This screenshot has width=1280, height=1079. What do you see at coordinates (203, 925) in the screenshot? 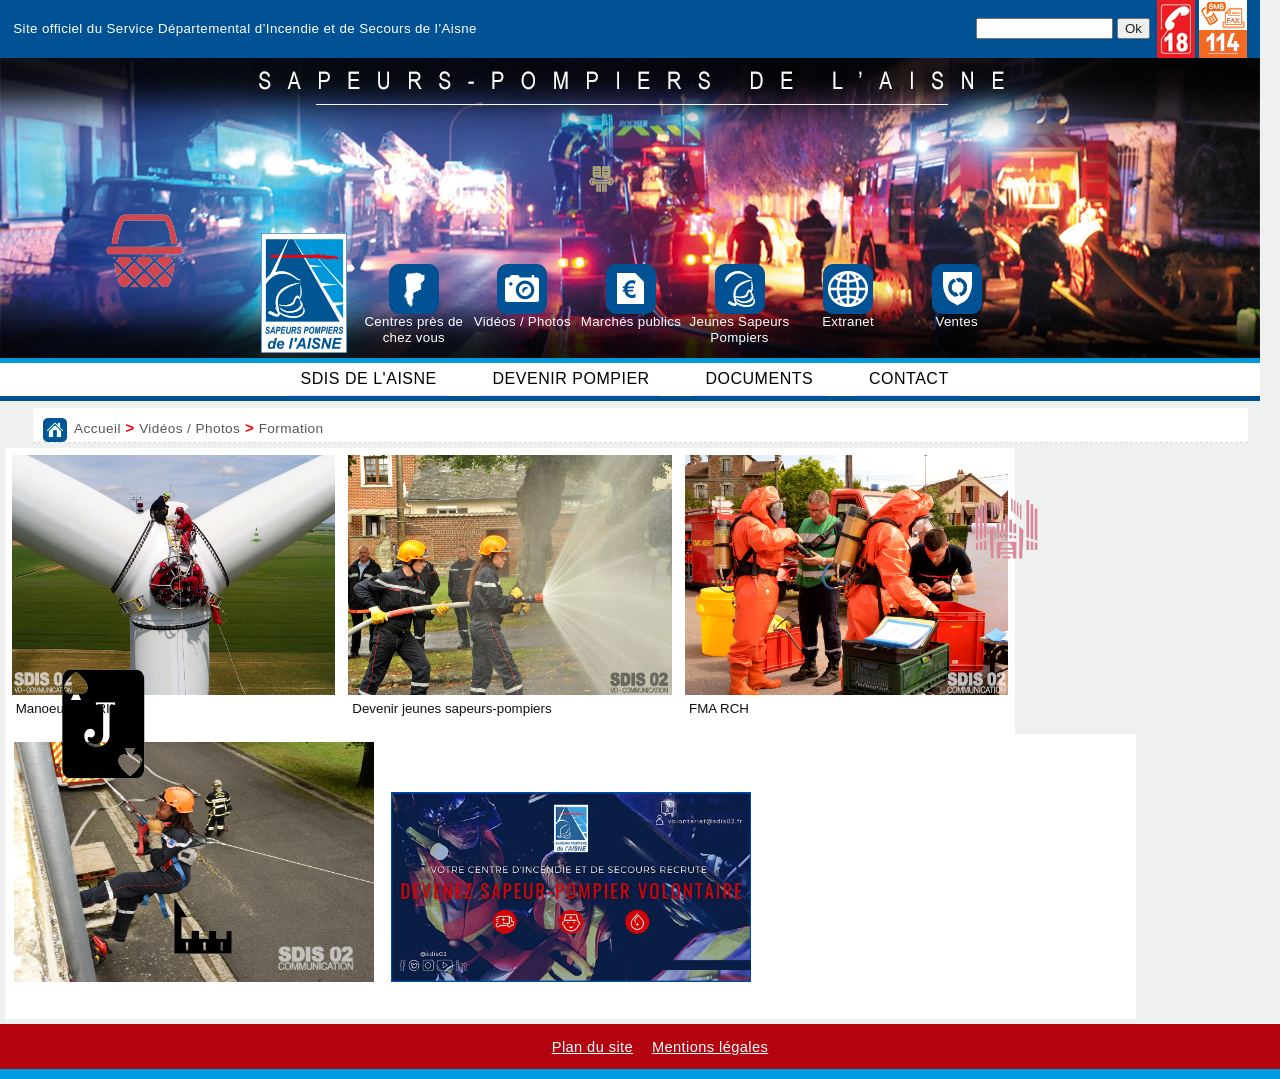
I see `view castle or fortress in game` at bounding box center [203, 925].